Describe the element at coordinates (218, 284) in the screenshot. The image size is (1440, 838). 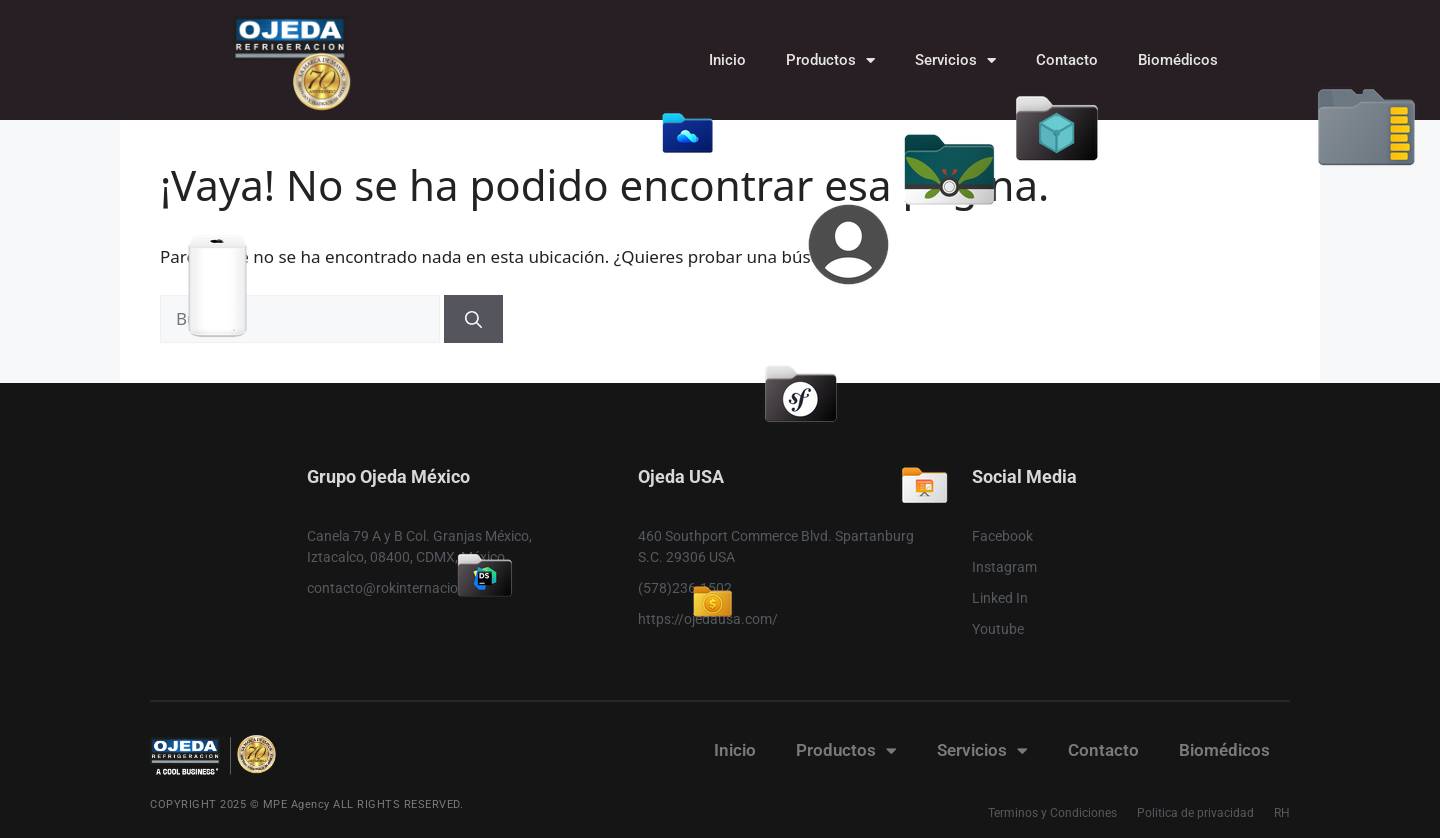
I see `access airport extreme router settings` at that location.